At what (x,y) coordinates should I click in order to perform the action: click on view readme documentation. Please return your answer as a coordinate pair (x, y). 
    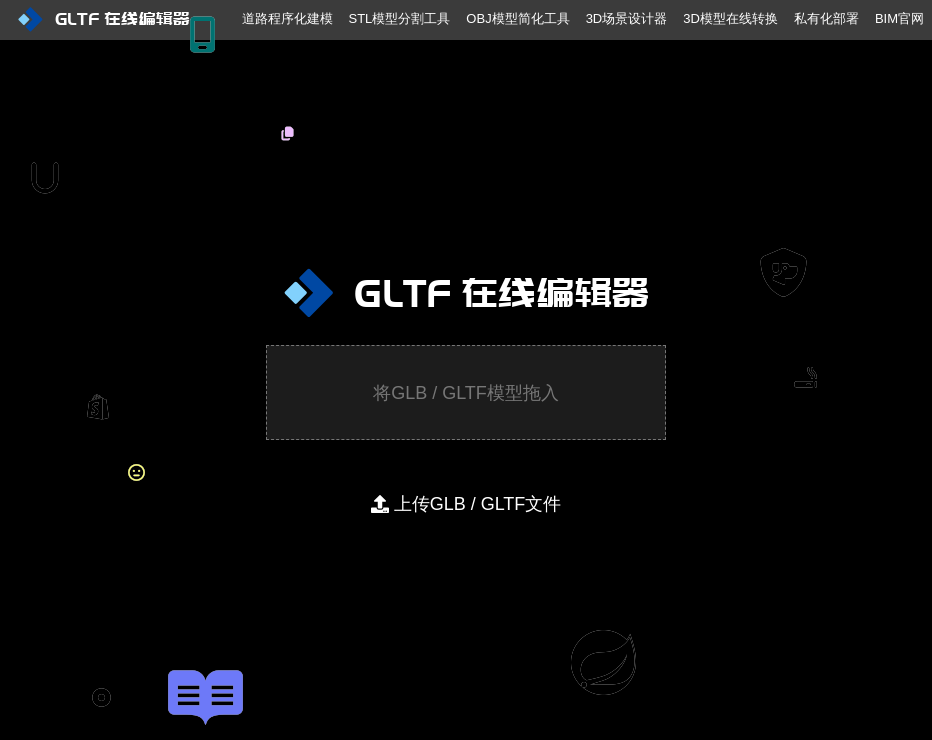
    Looking at the image, I should click on (205, 697).